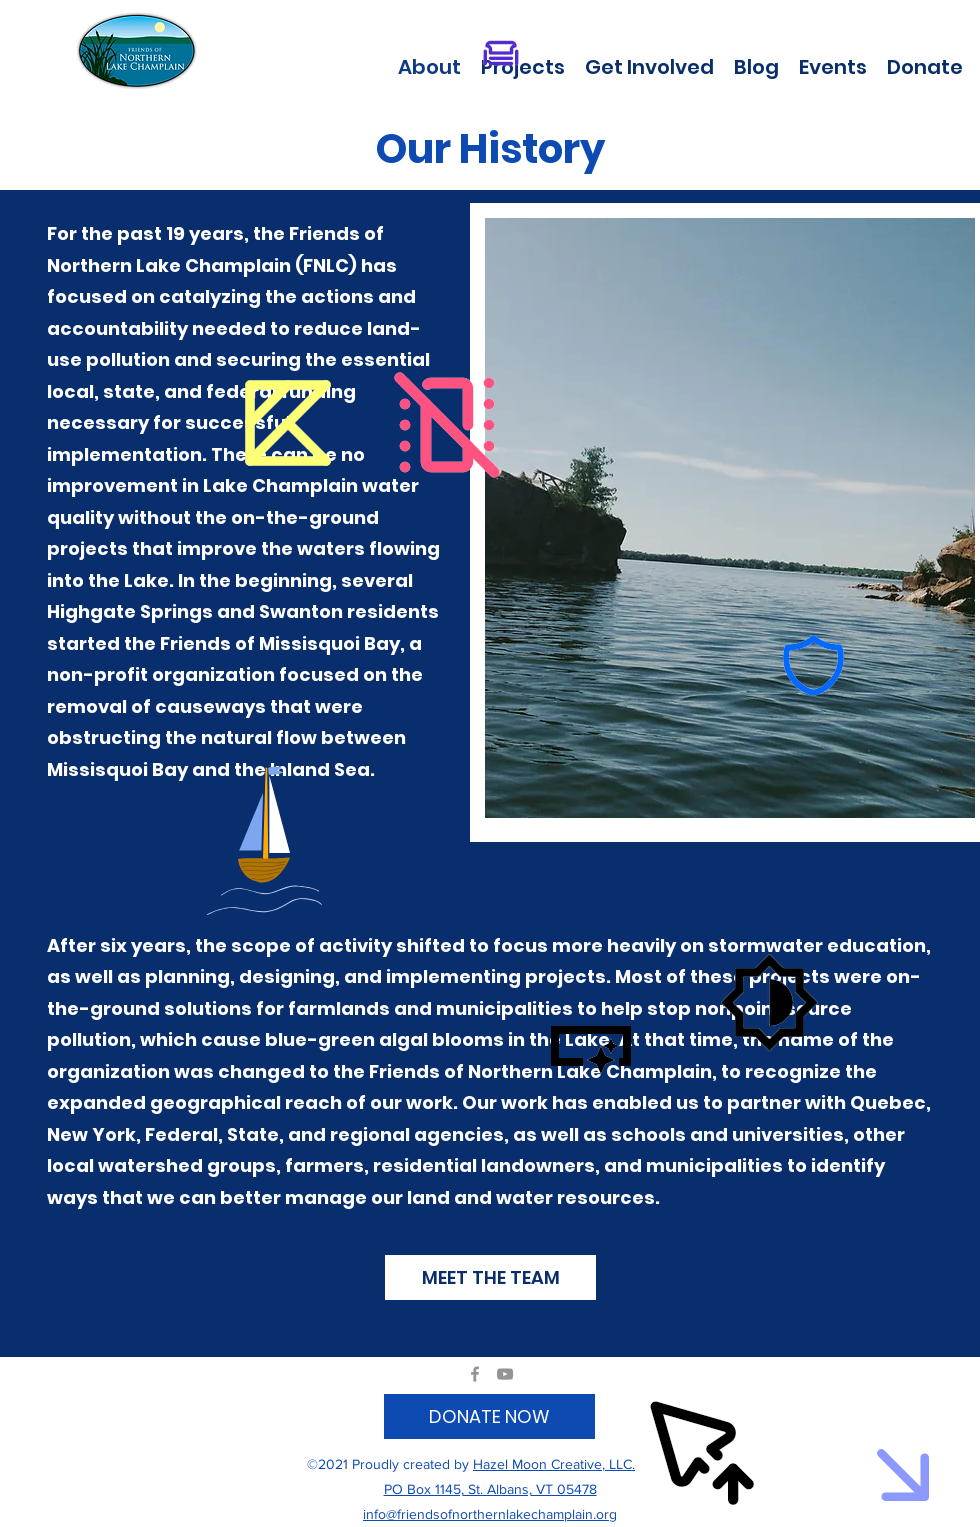  I want to click on access security settings, so click(813, 665).